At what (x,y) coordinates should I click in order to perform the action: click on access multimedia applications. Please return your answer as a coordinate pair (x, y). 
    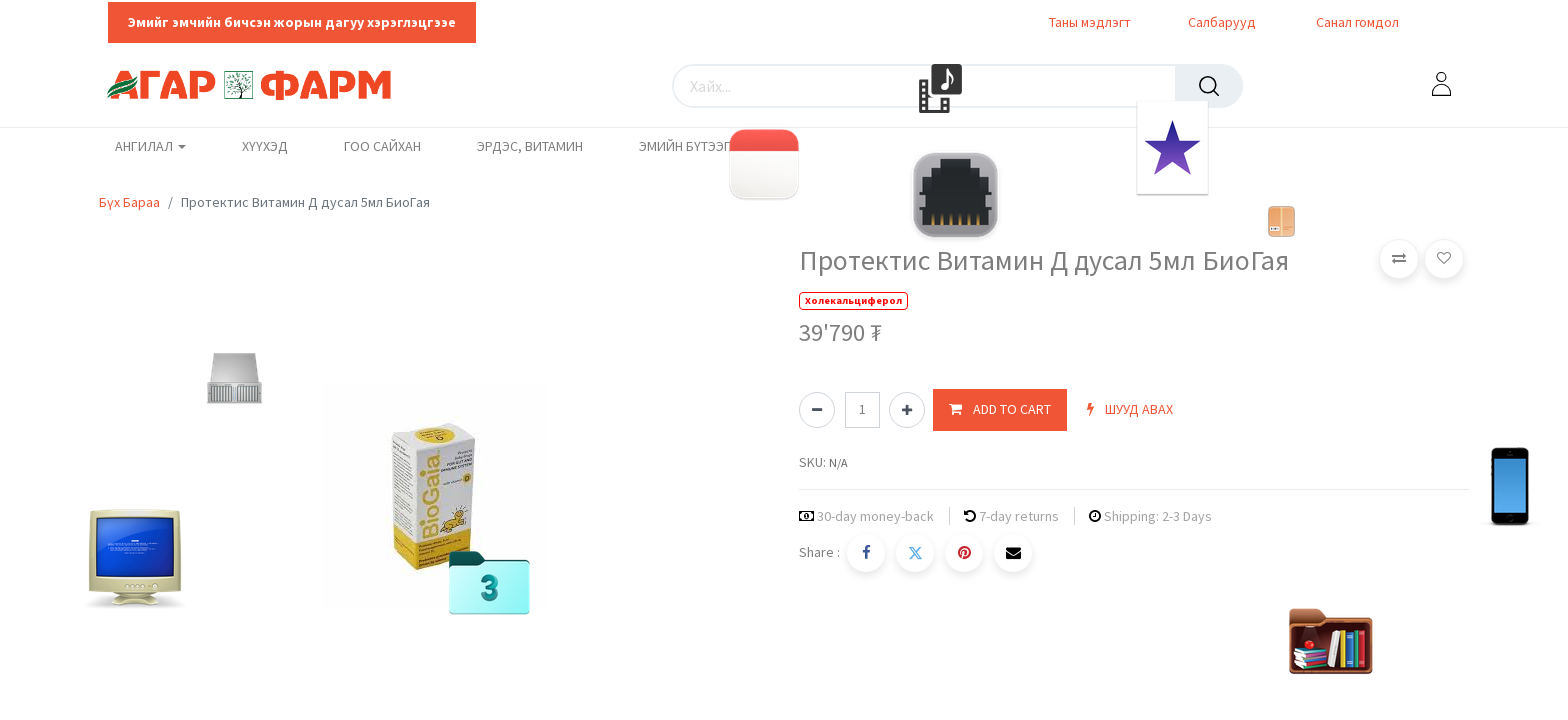
    Looking at the image, I should click on (940, 88).